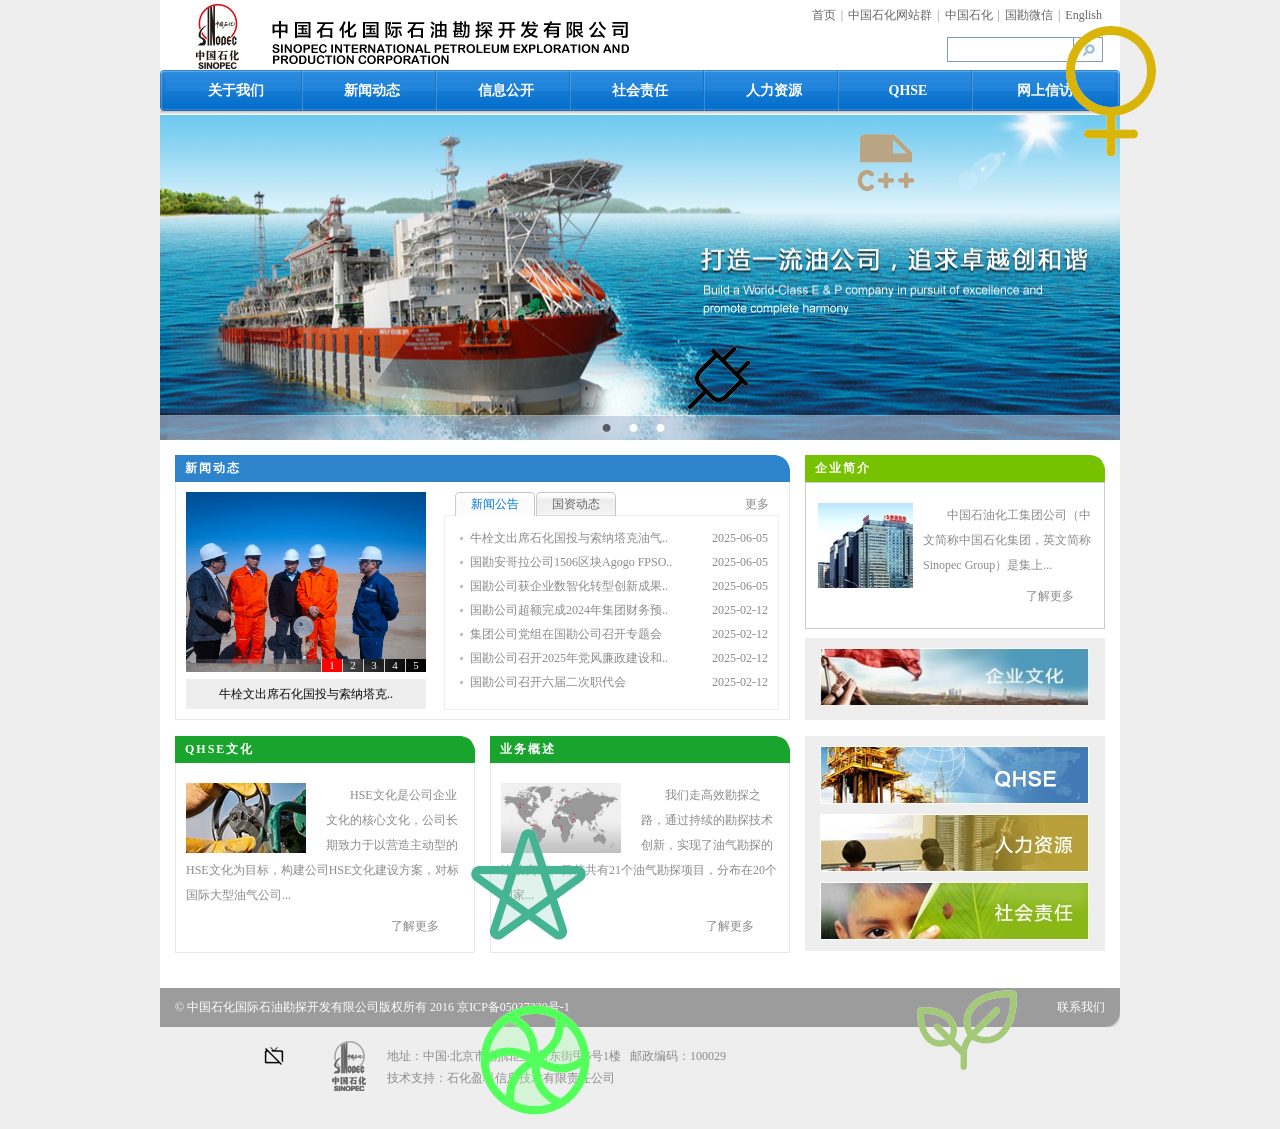 Image resolution: width=1280 pixels, height=1129 pixels. Describe the element at coordinates (1111, 89) in the screenshot. I see `indicates female gender option` at that location.